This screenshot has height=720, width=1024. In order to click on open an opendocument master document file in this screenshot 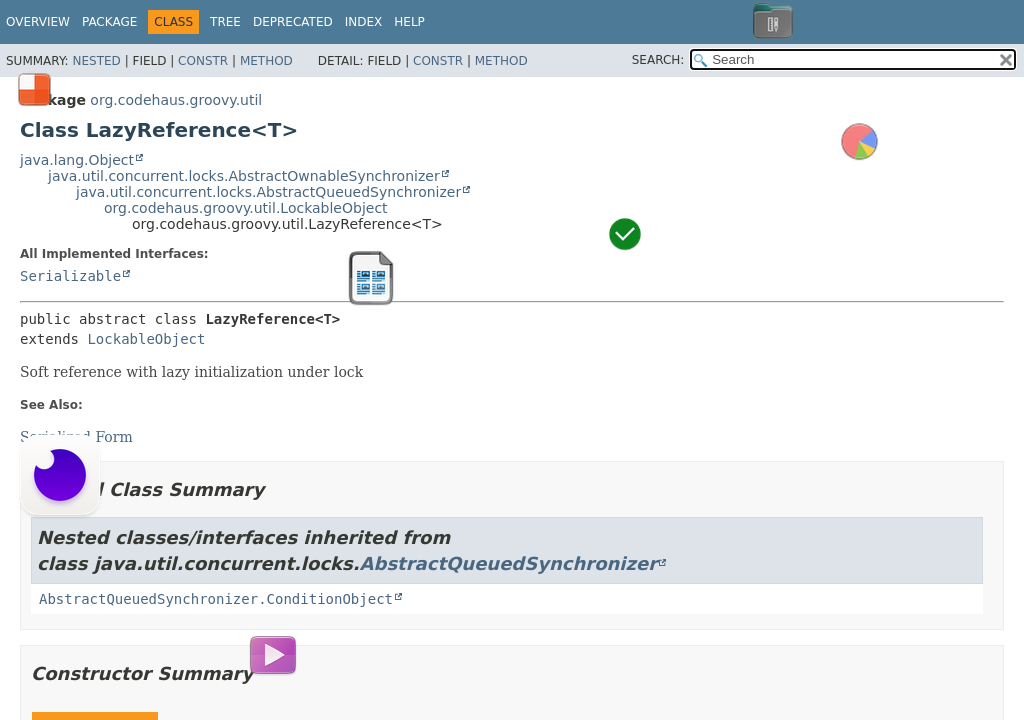, I will do `click(371, 278)`.